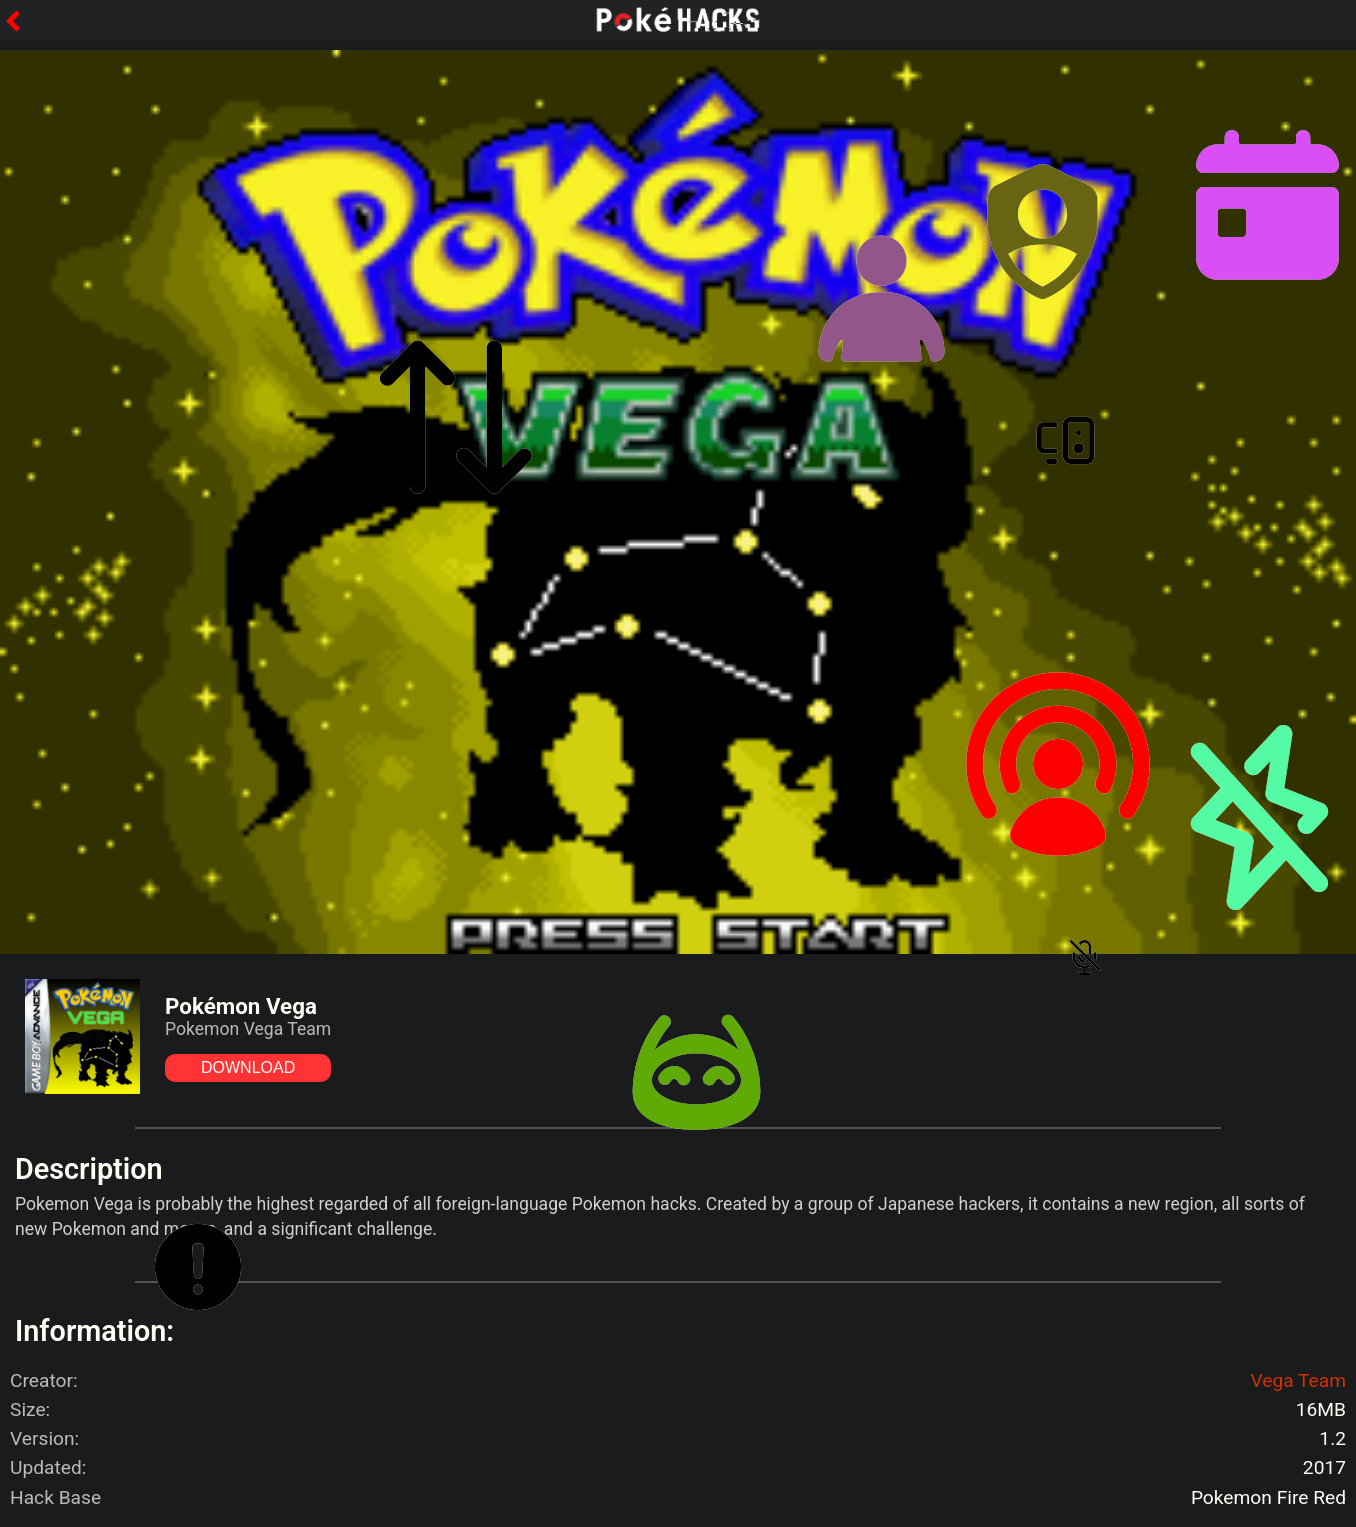 The height and width of the screenshot is (1527, 1356). What do you see at coordinates (696, 1072) in the screenshot?
I see `indicates a bot account or automated user` at bounding box center [696, 1072].